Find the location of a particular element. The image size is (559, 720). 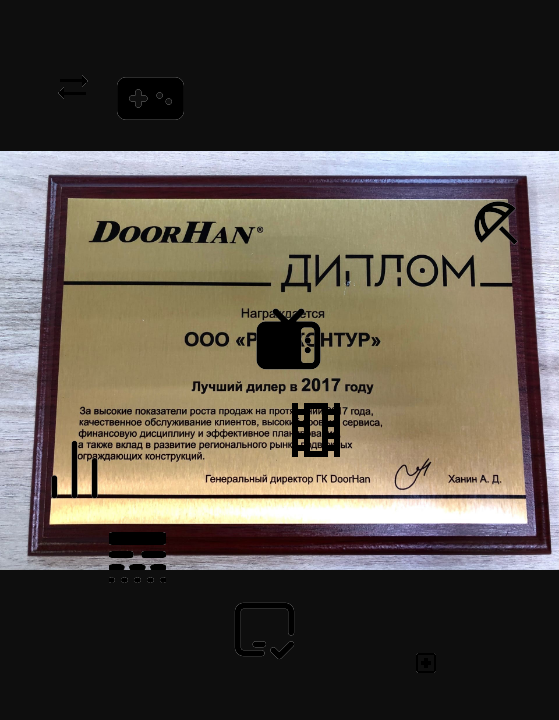

view bar chart or statistics is located at coordinates (74, 469).